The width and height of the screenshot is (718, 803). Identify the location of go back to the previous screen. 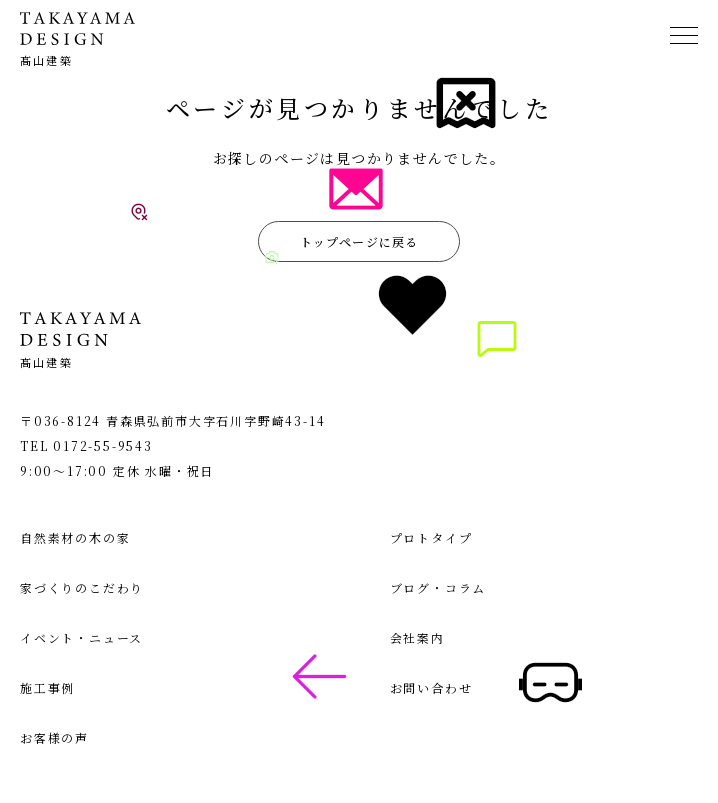
(319, 676).